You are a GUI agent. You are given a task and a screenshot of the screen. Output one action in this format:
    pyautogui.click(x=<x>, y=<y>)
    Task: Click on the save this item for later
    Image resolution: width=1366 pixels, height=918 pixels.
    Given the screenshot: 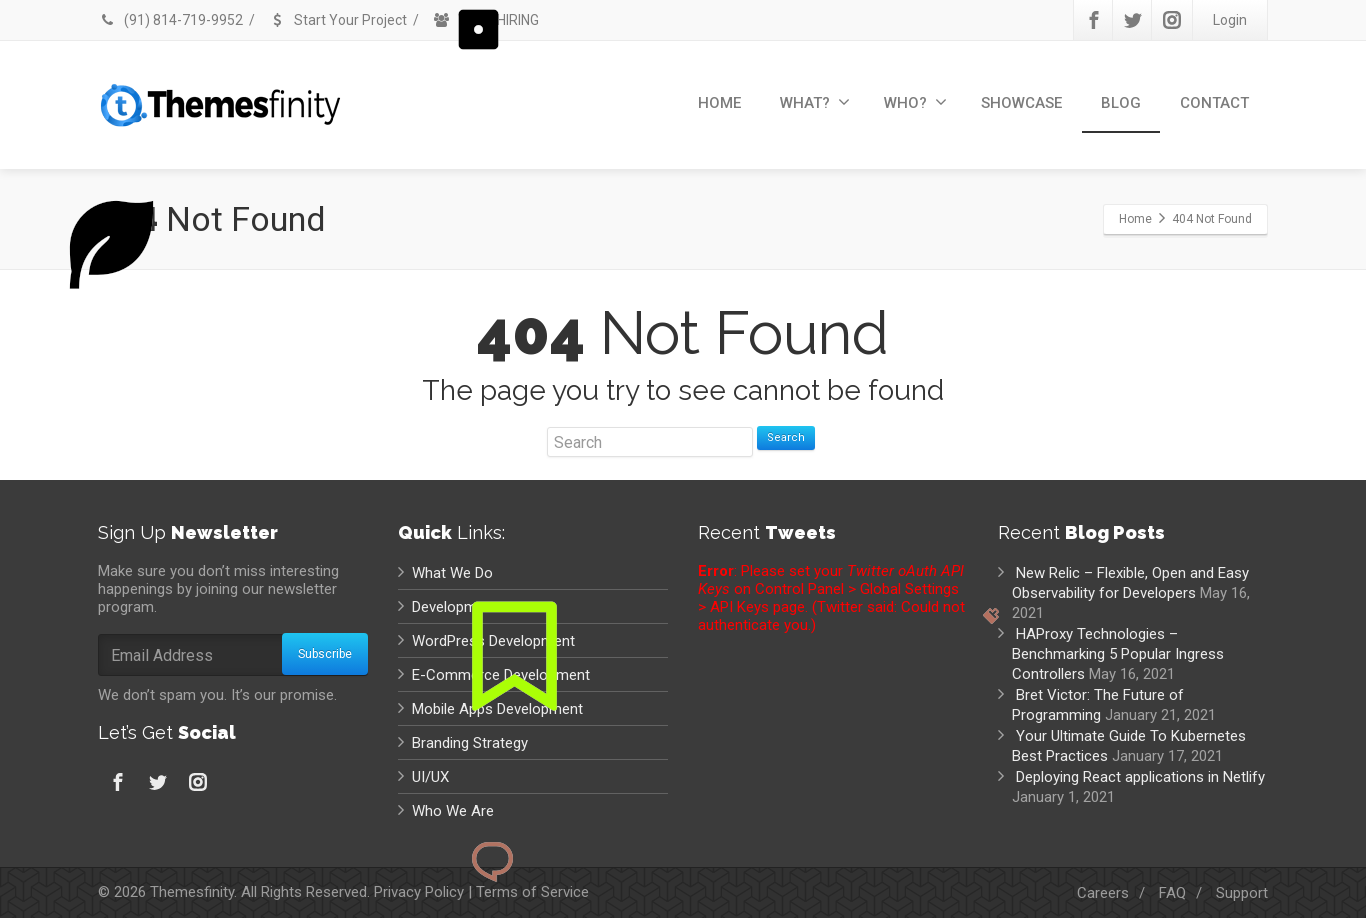 What is the action you would take?
    pyautogui.click(x=514, y=654)
    